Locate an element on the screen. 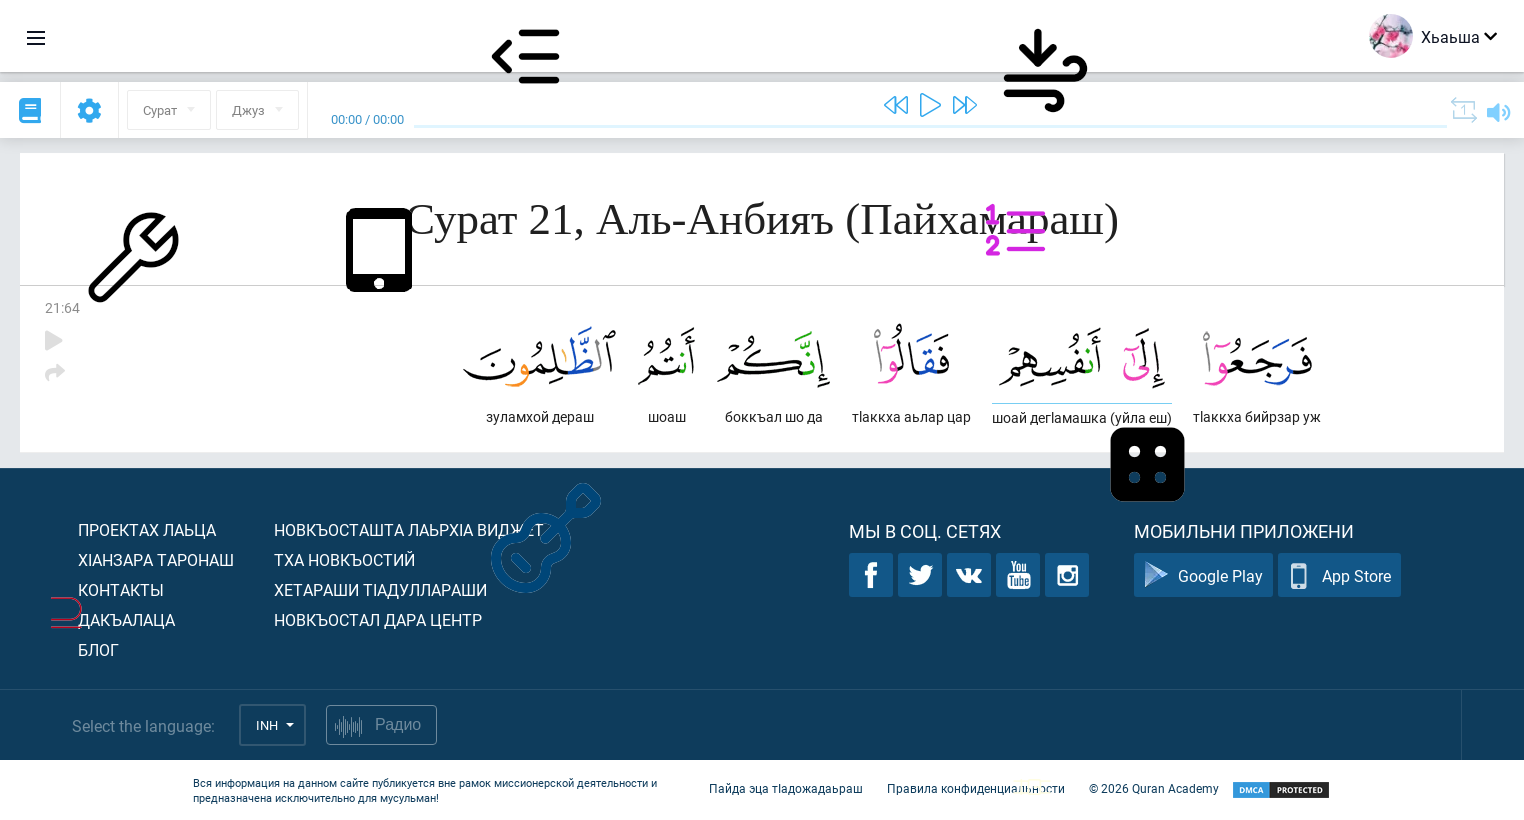 The height and width of the screenshot is (820, 1524). roll or randomize with a value of four is located at coordinates (1147, 464).